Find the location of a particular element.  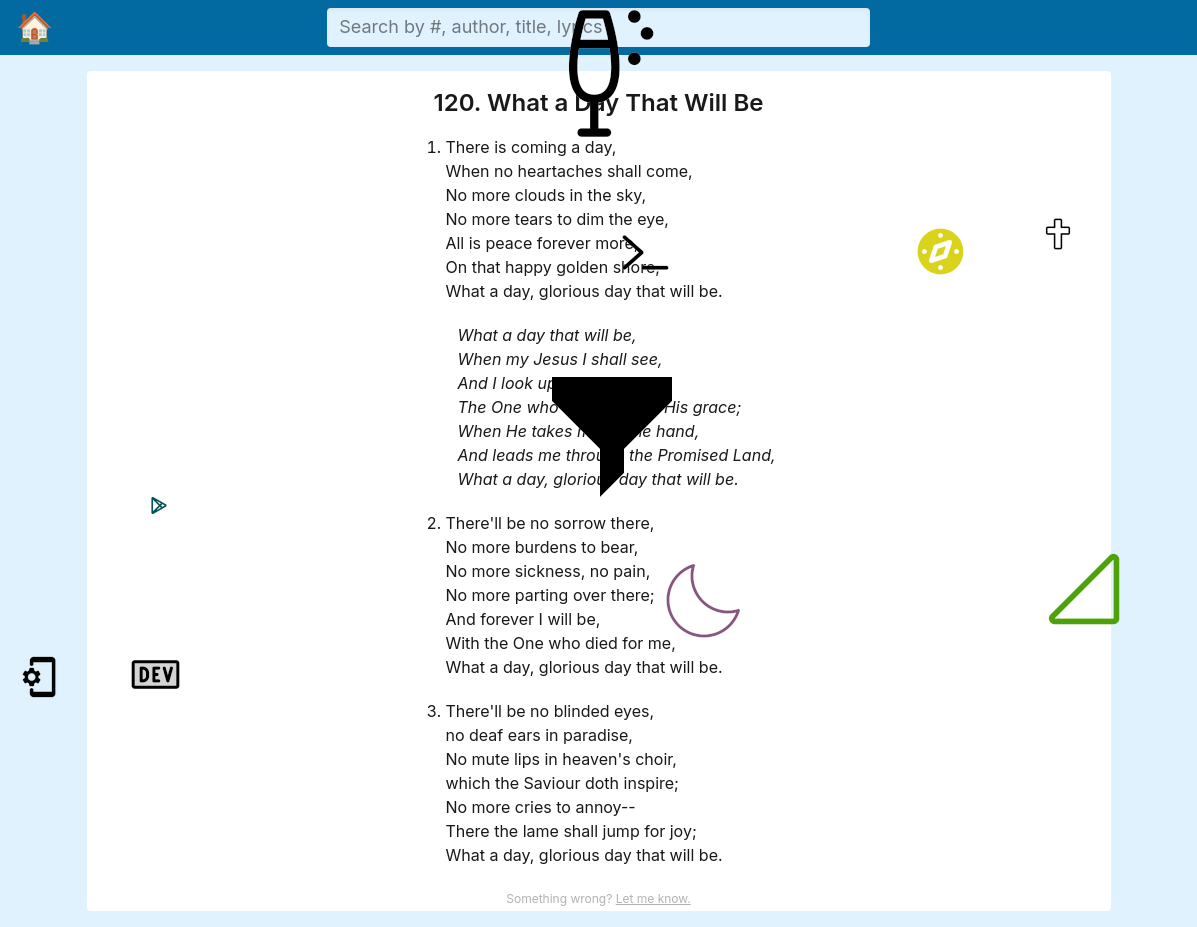

toggle dark mode or night theme is located at coordinates (701, 603).